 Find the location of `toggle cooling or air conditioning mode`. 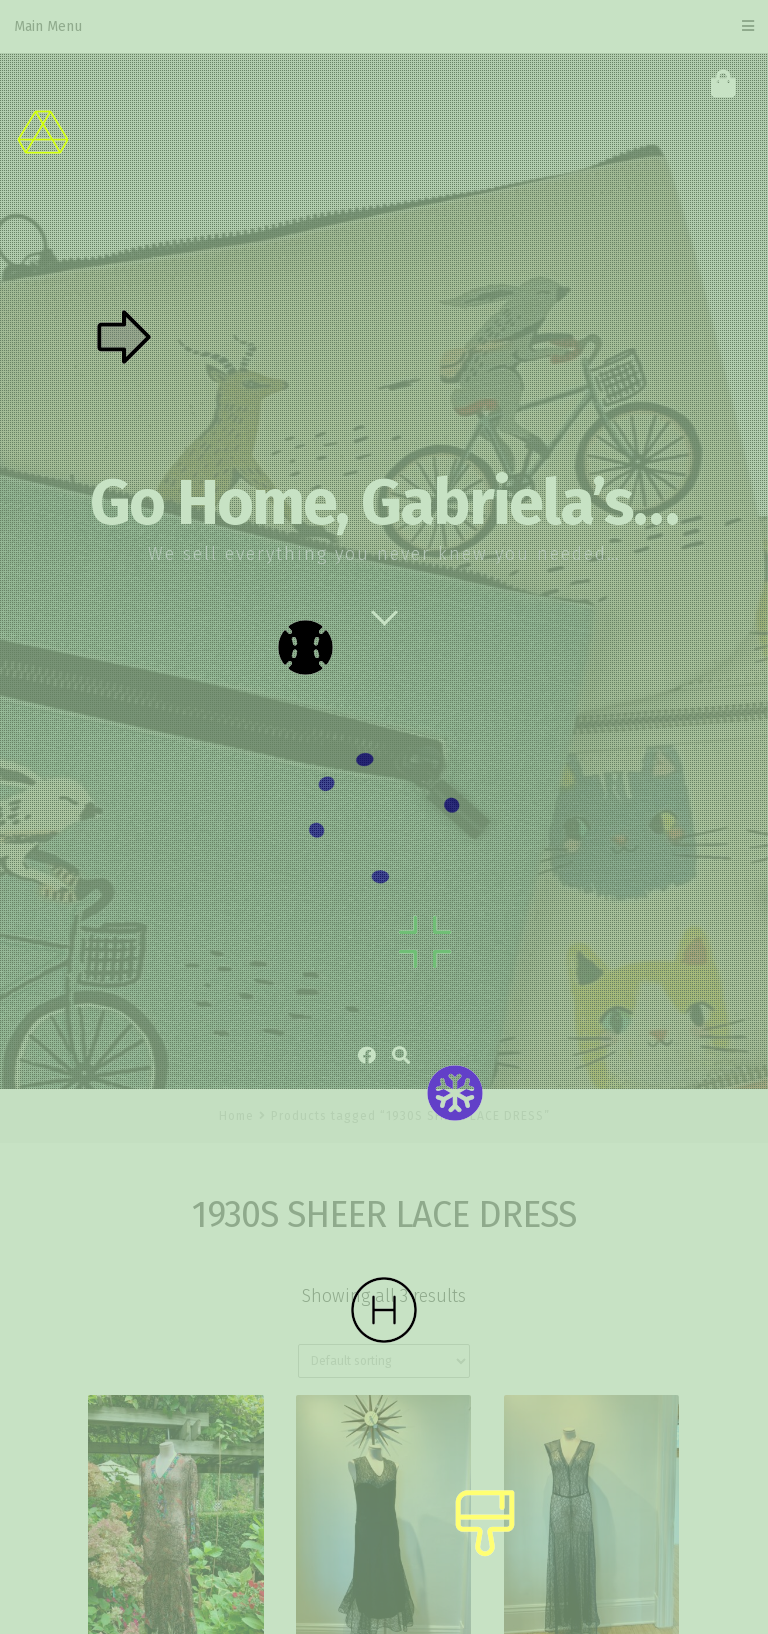

toggle cooling or air conditioning mode is located at coordinates (455, 1093).